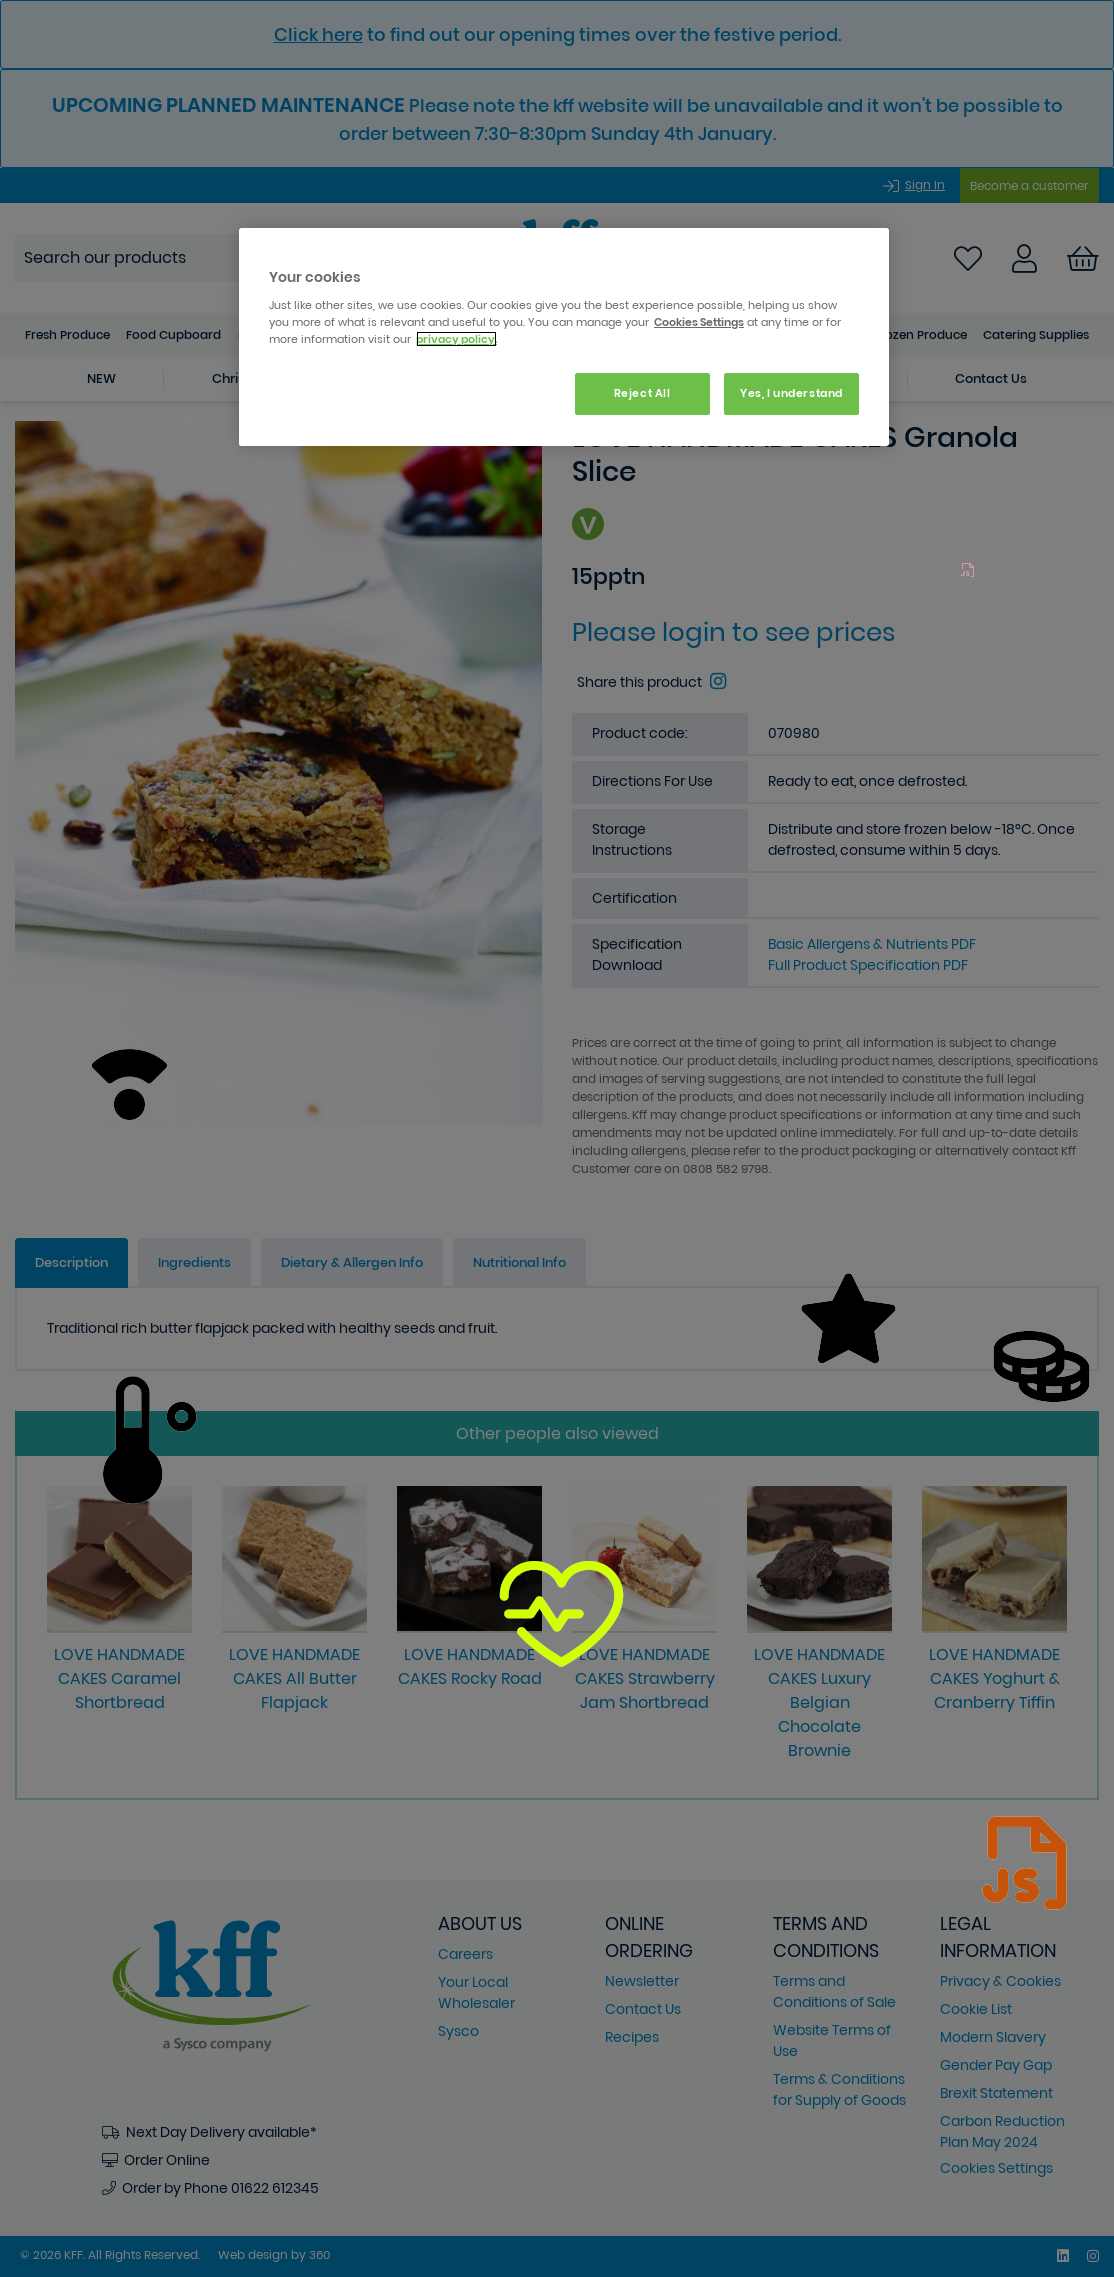 The height and width of the screenshot is (2277, 1114). I want to click on view health or fitness metrics, so click(561, 1609).